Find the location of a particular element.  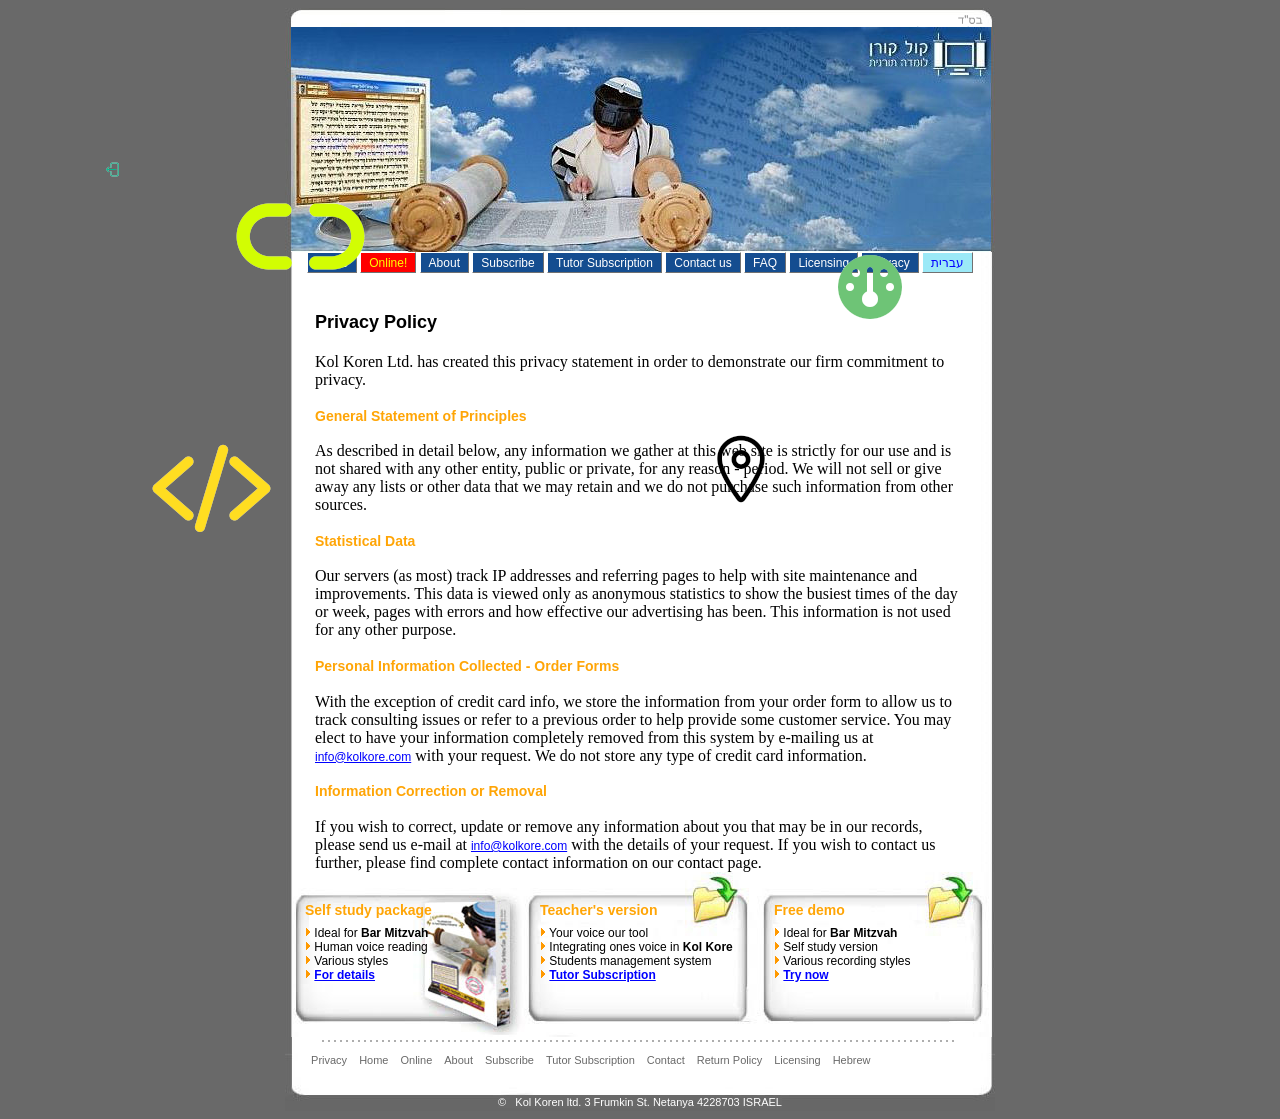

log out of your account is located at coordinates (113, 169).